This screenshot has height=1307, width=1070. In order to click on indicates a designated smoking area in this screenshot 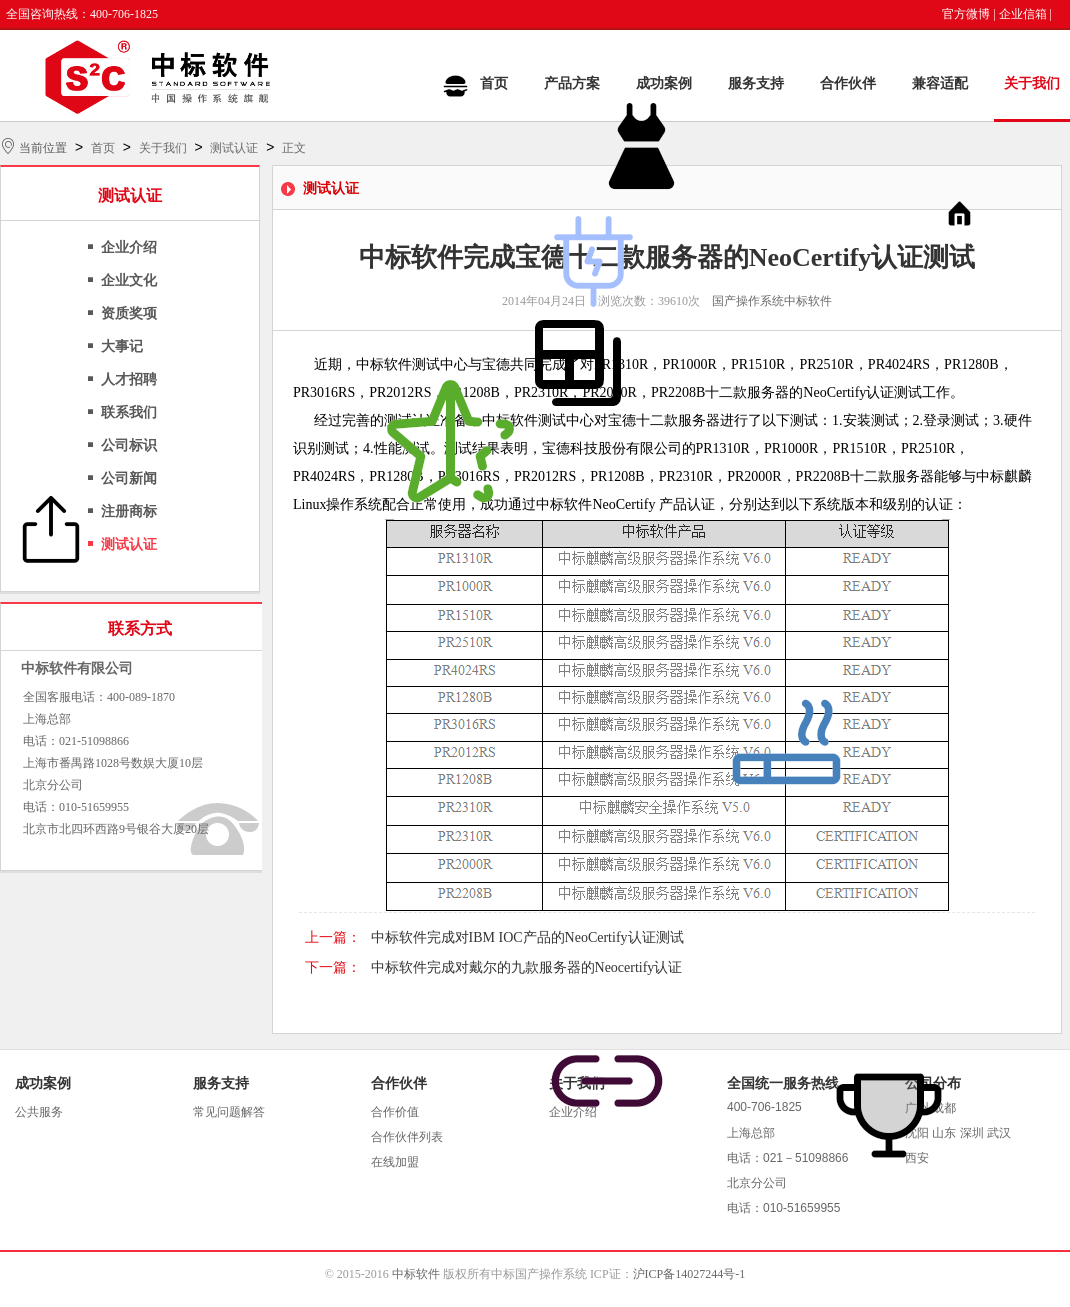, I will do `click(786, 753)`.